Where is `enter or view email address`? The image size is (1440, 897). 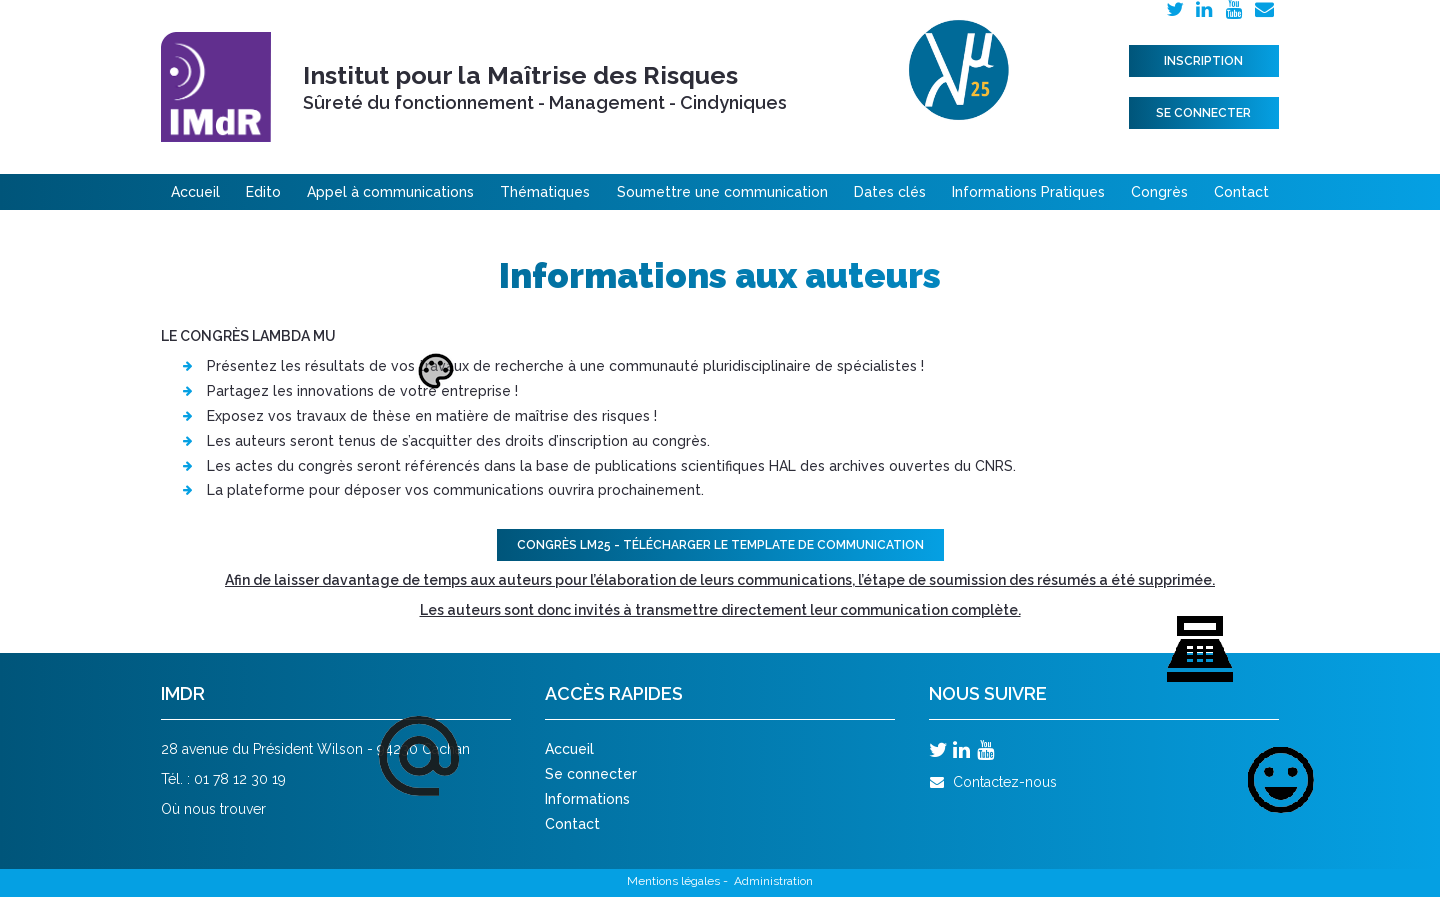 enter or view email address is located at coordinates (419, 756).